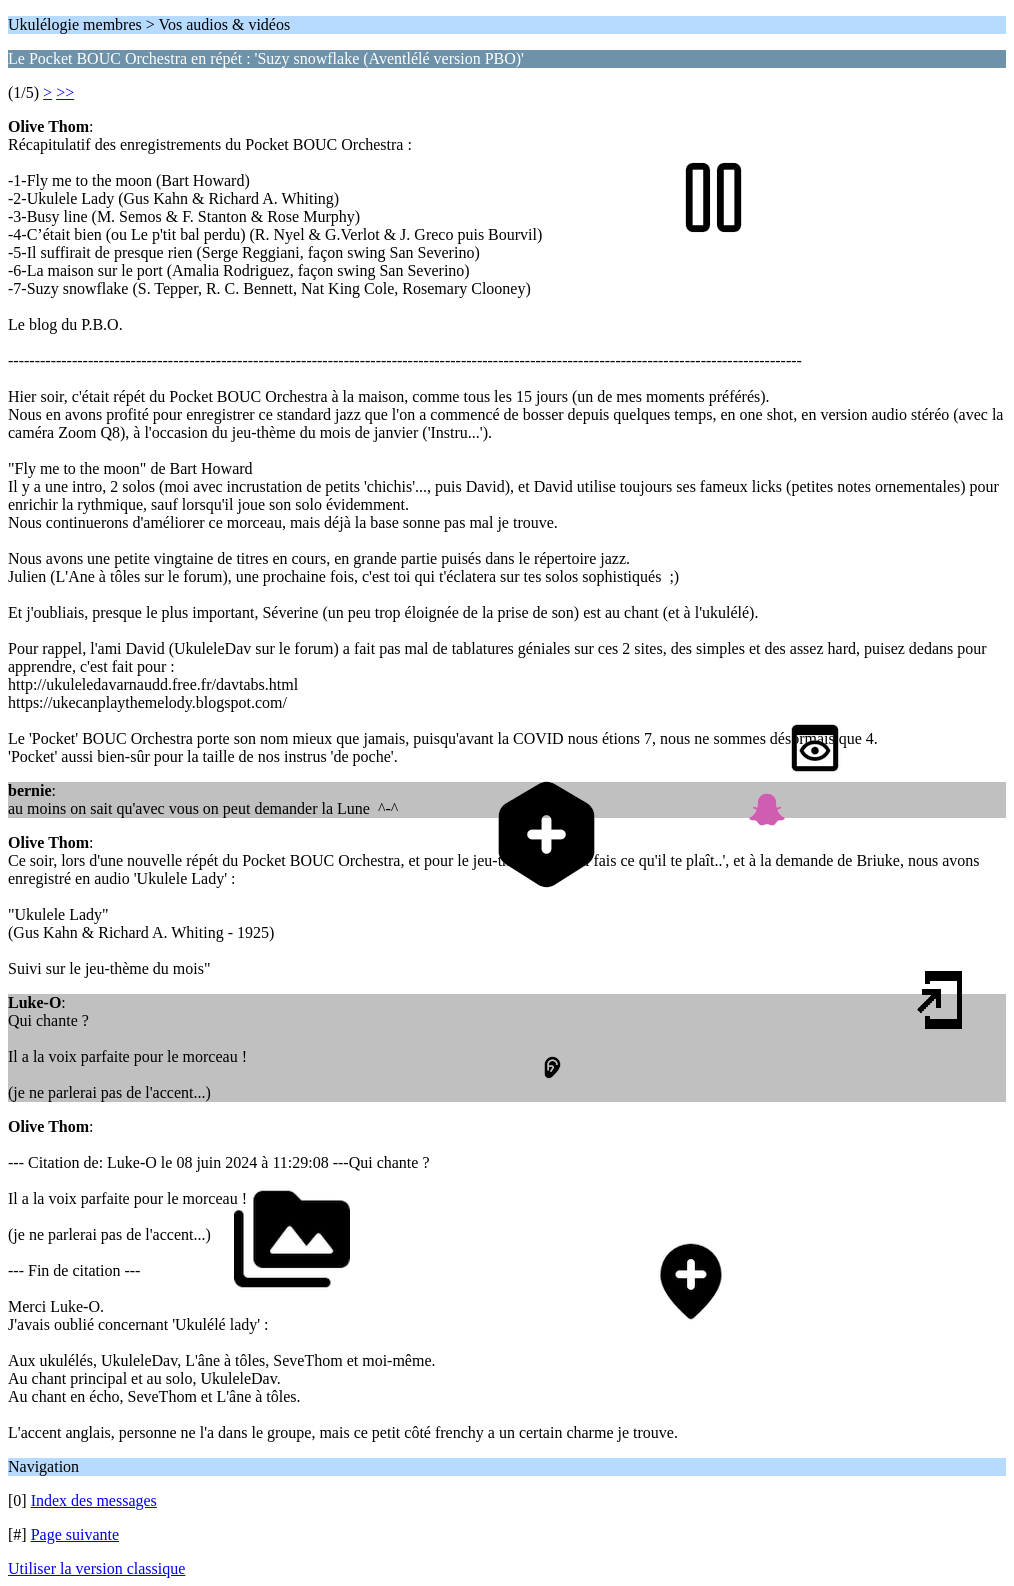 The image size is (1014, 1586). Describe the element at coordinates (815, 748) in the screenshot. I see `preview file or document before opening` at that location.